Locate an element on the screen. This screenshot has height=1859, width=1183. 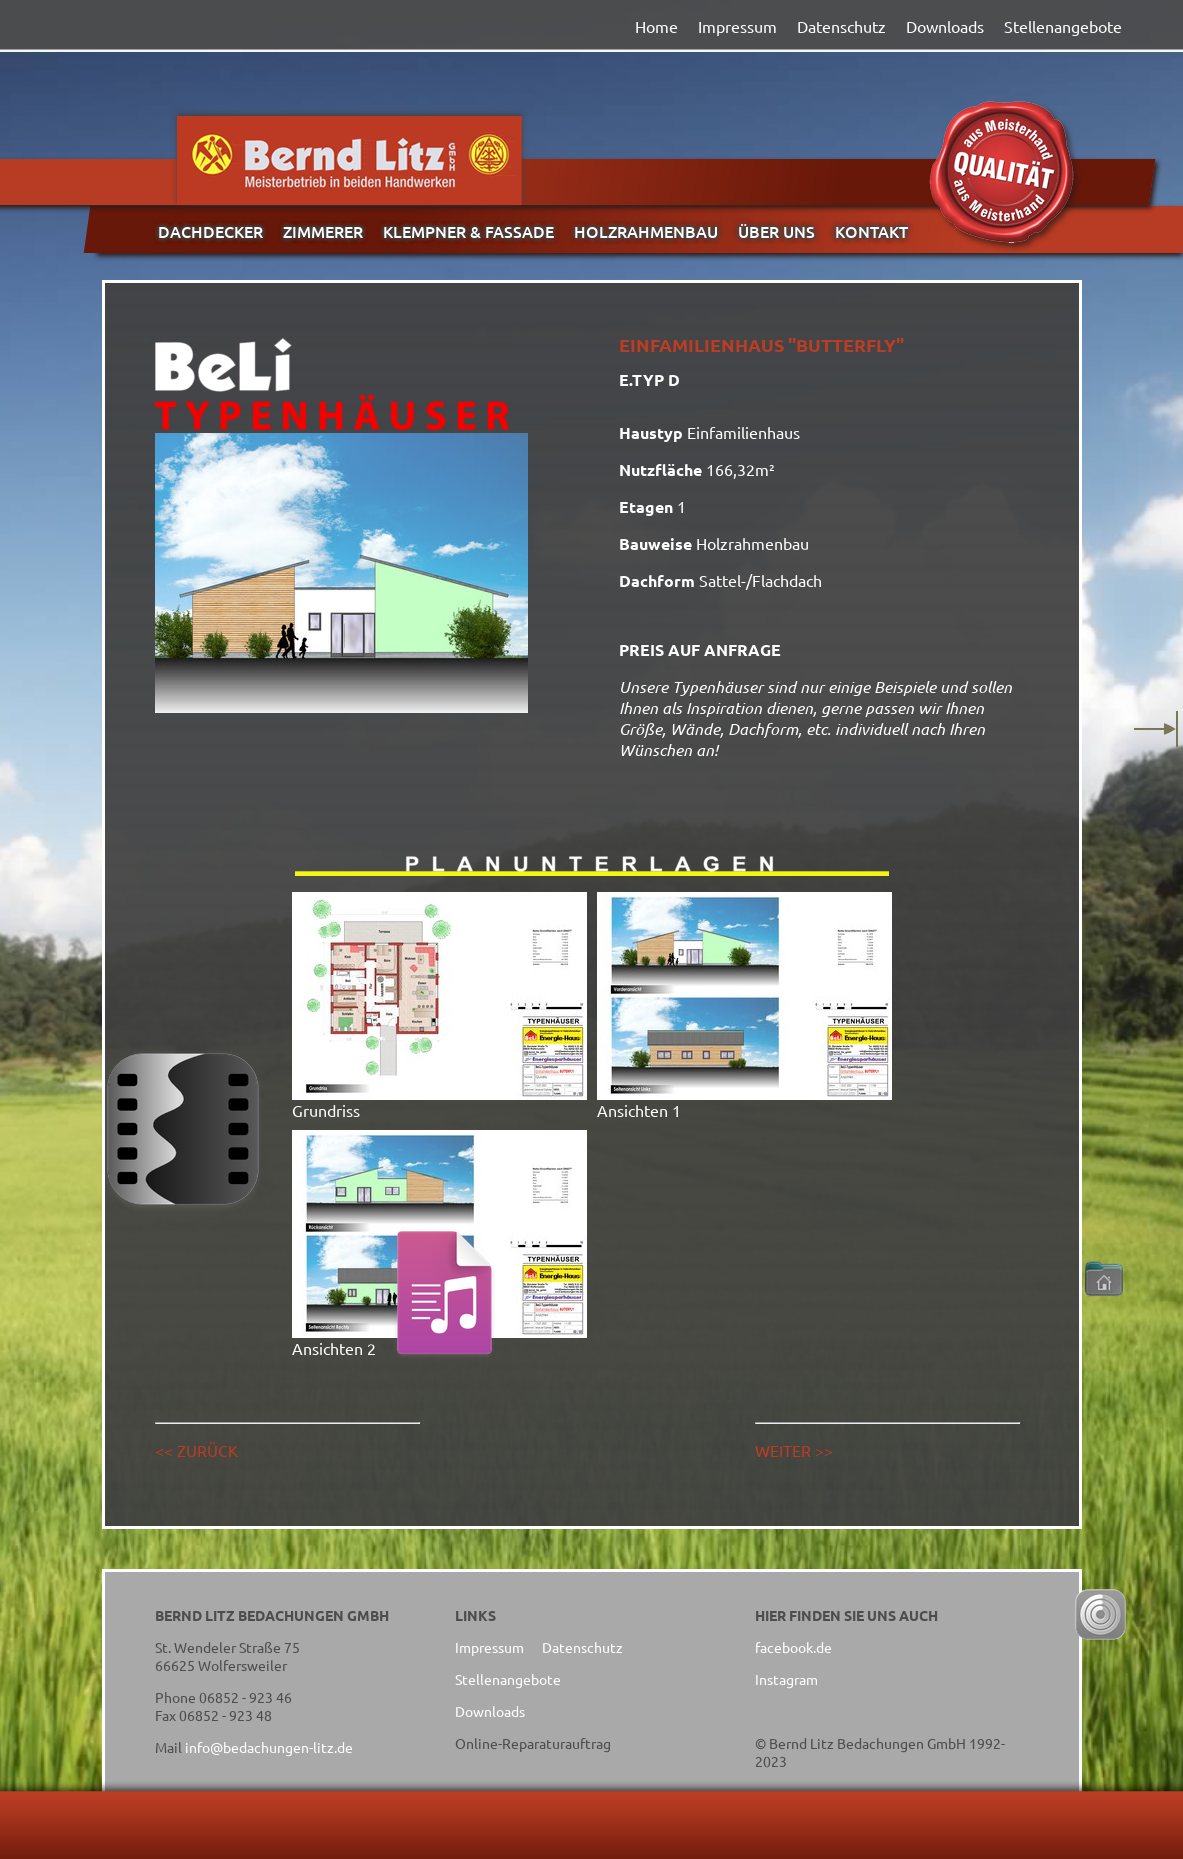
jump to the last item in a list is located at coordinates (1156, 729).